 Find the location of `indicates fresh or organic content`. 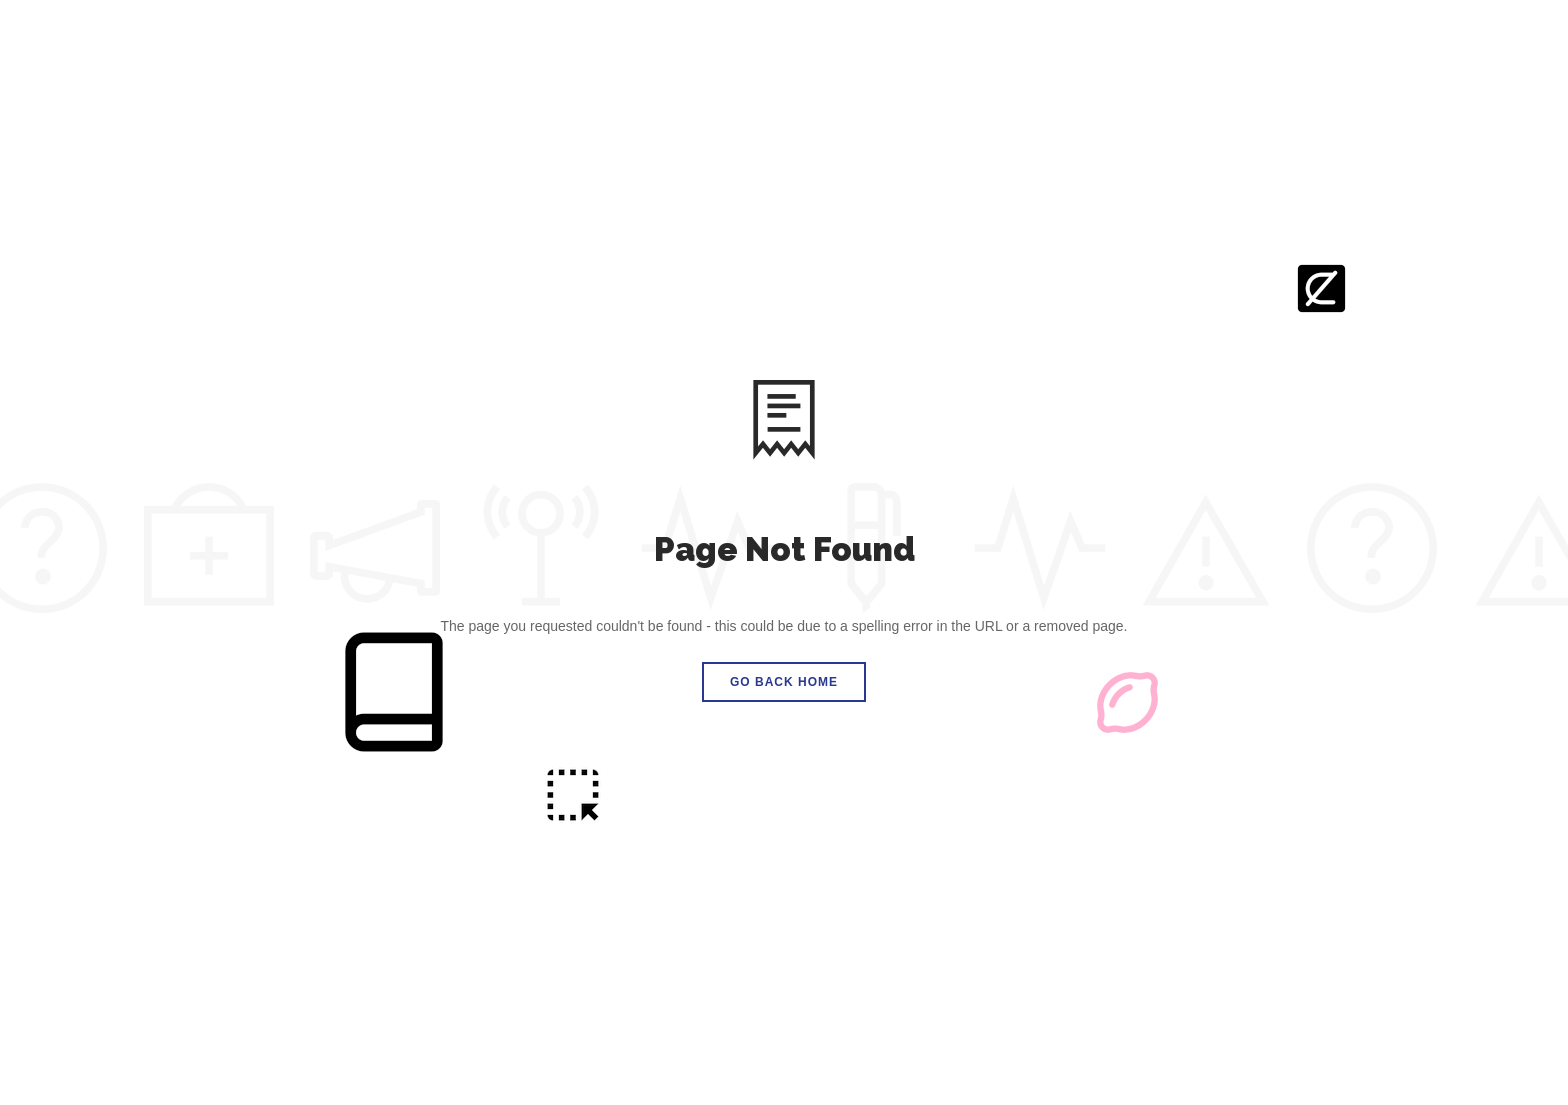

indicates fresh or organic content is located at coordinates (1127, 702).